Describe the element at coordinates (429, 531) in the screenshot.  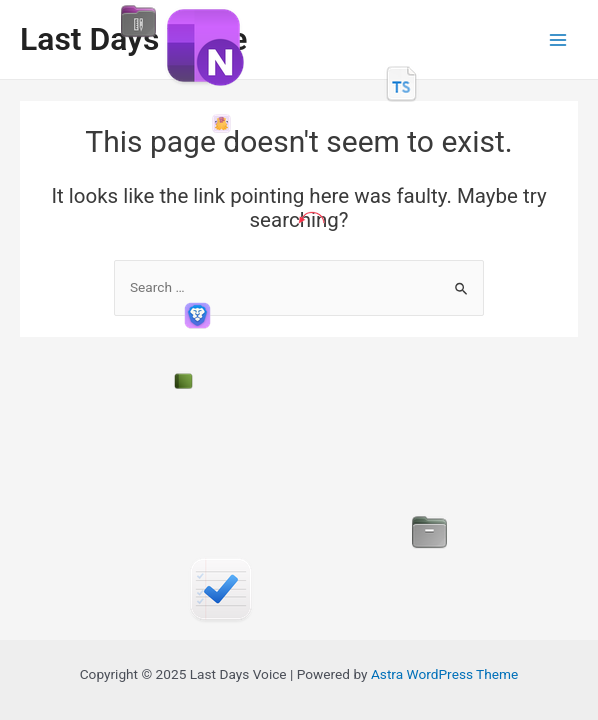
I see `open the file manager` at that location.